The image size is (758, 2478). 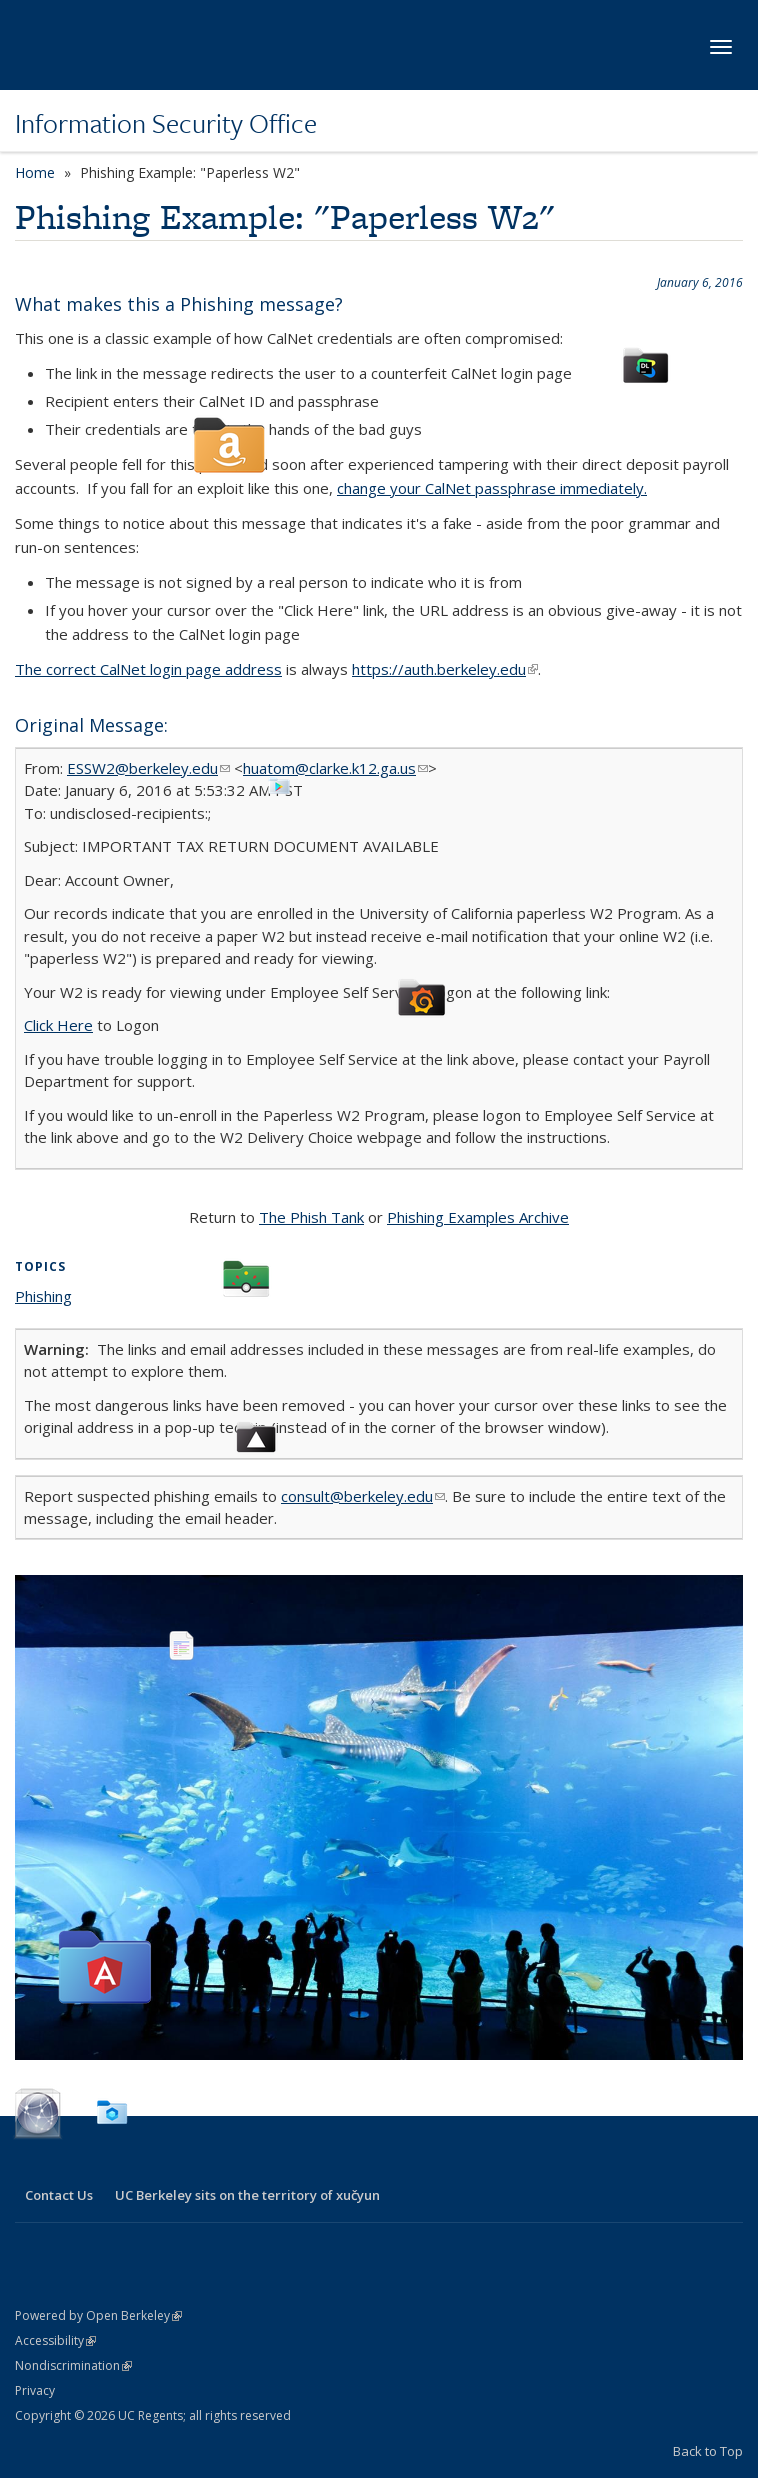 I want to click on open grafana project folder, so click(x=421, y=998).